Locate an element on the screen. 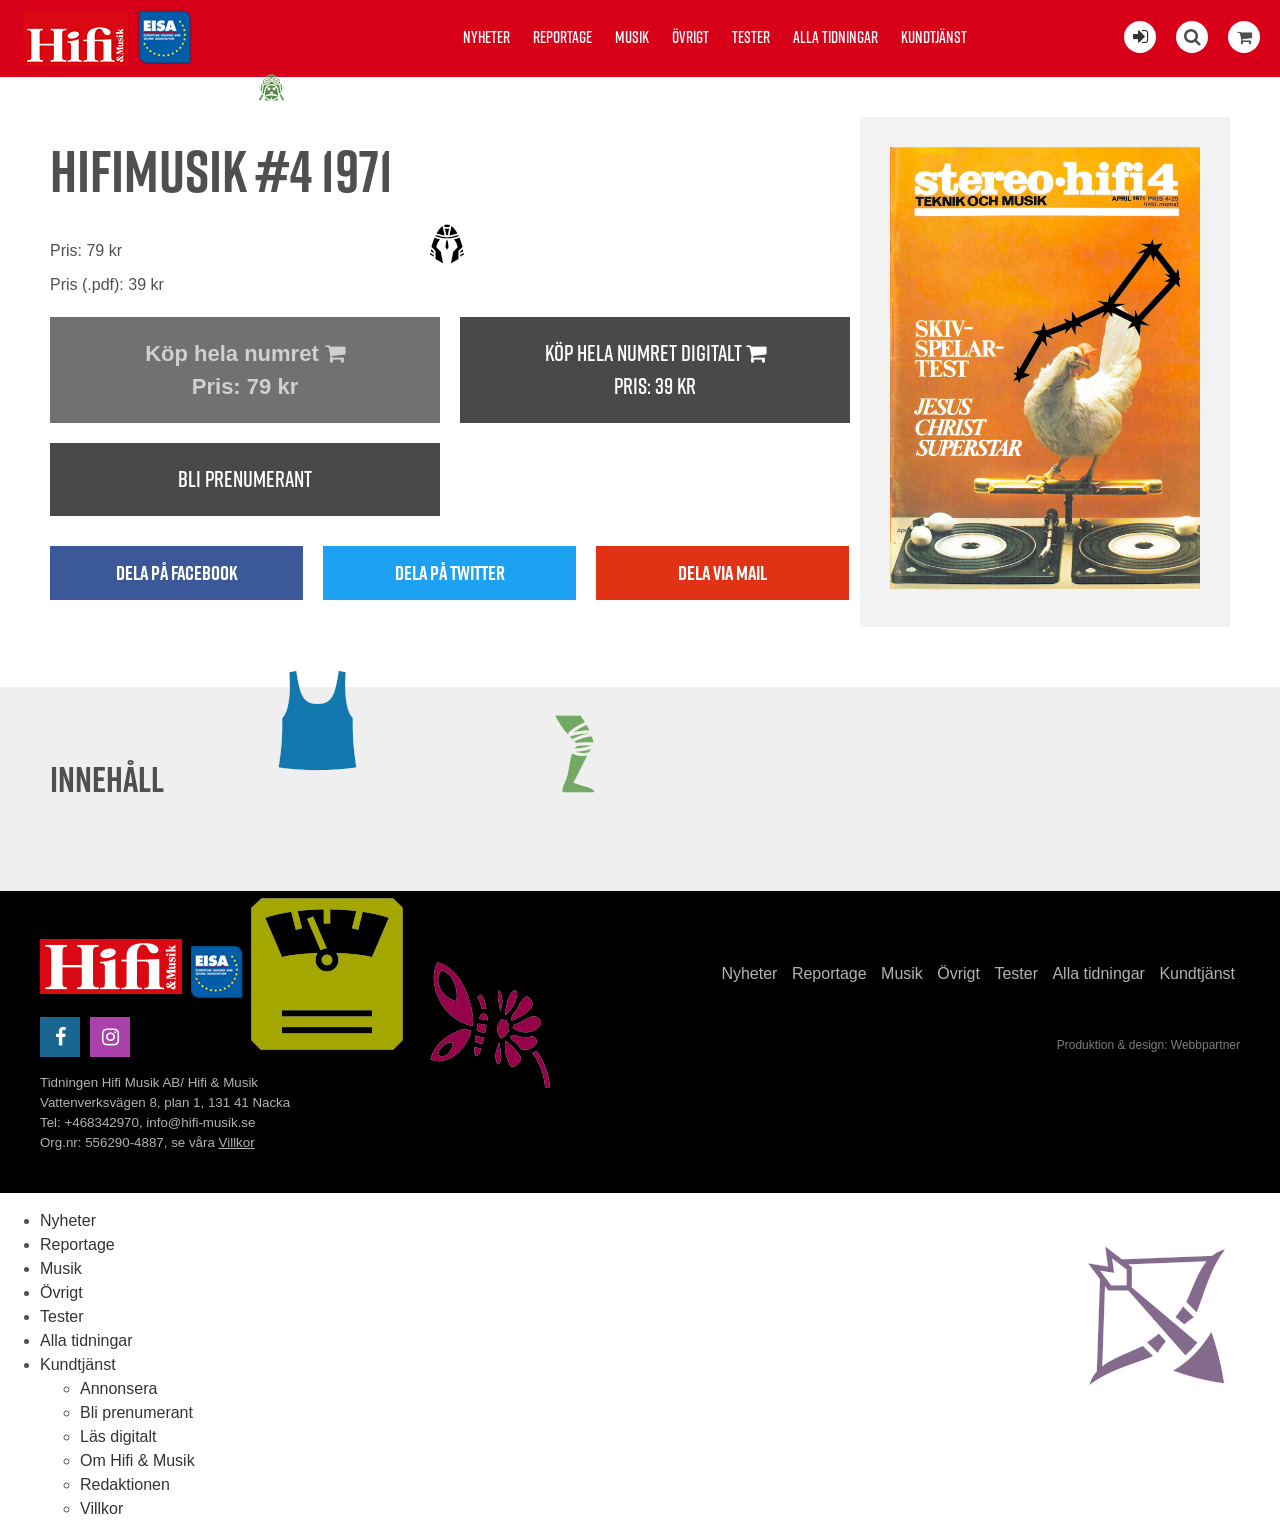 This screenshot has width=1280, height=1537. access garden or nature-themed game content is located at coordinates (488, 1024).